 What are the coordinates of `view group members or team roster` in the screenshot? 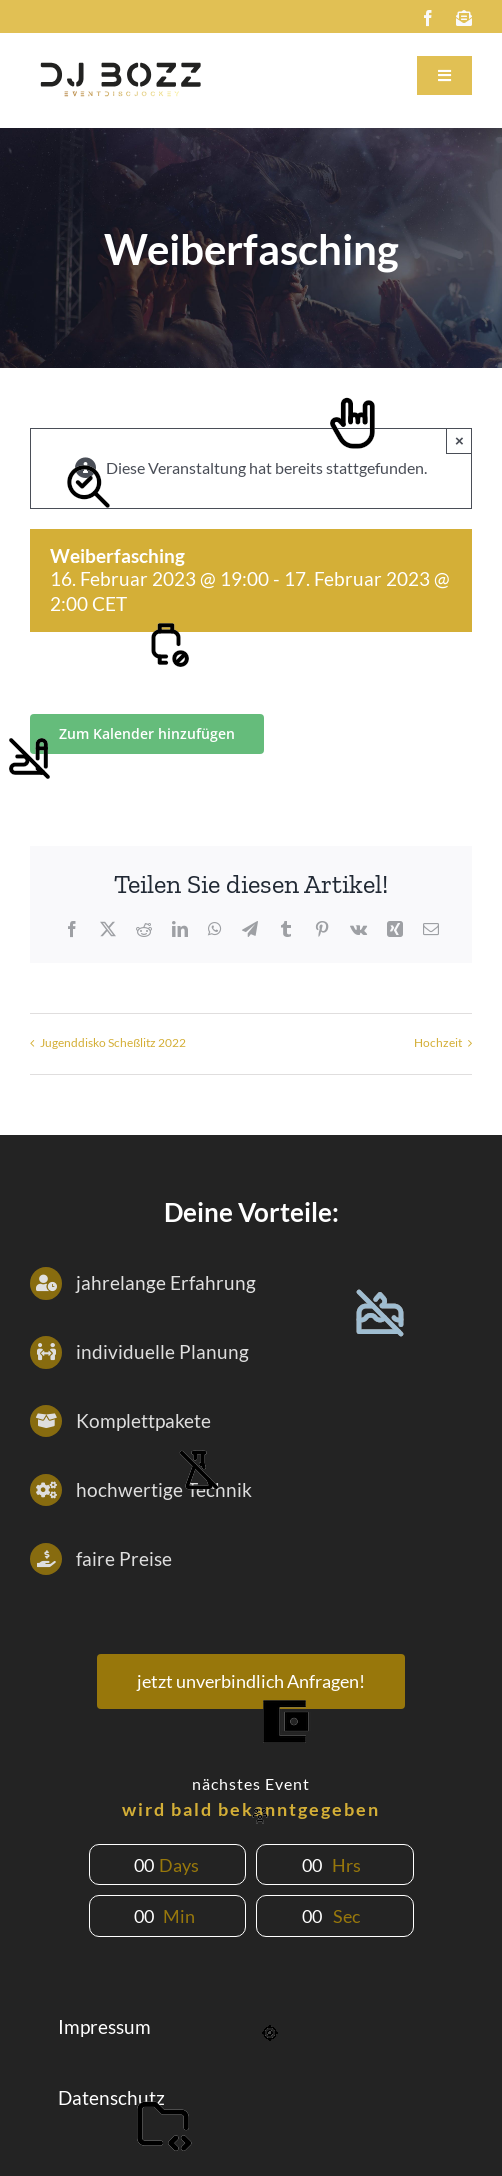 It's located at (260, 1816).